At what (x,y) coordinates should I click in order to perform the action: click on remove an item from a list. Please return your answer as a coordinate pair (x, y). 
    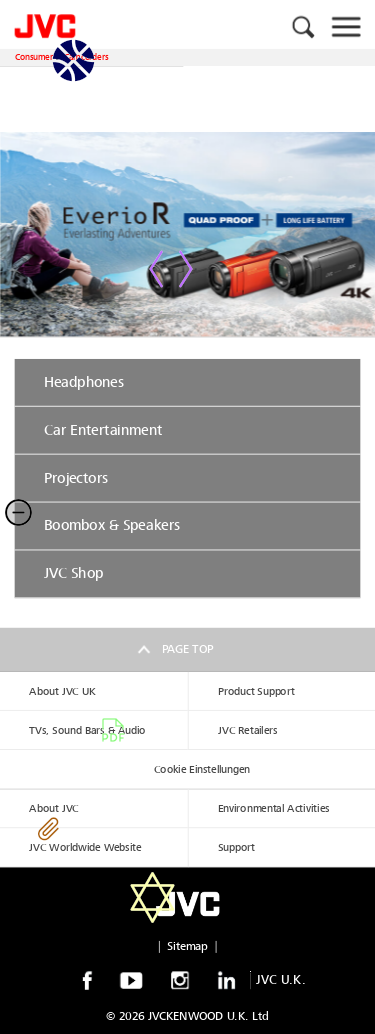
    Looking at the image, I should click on (18, 512).